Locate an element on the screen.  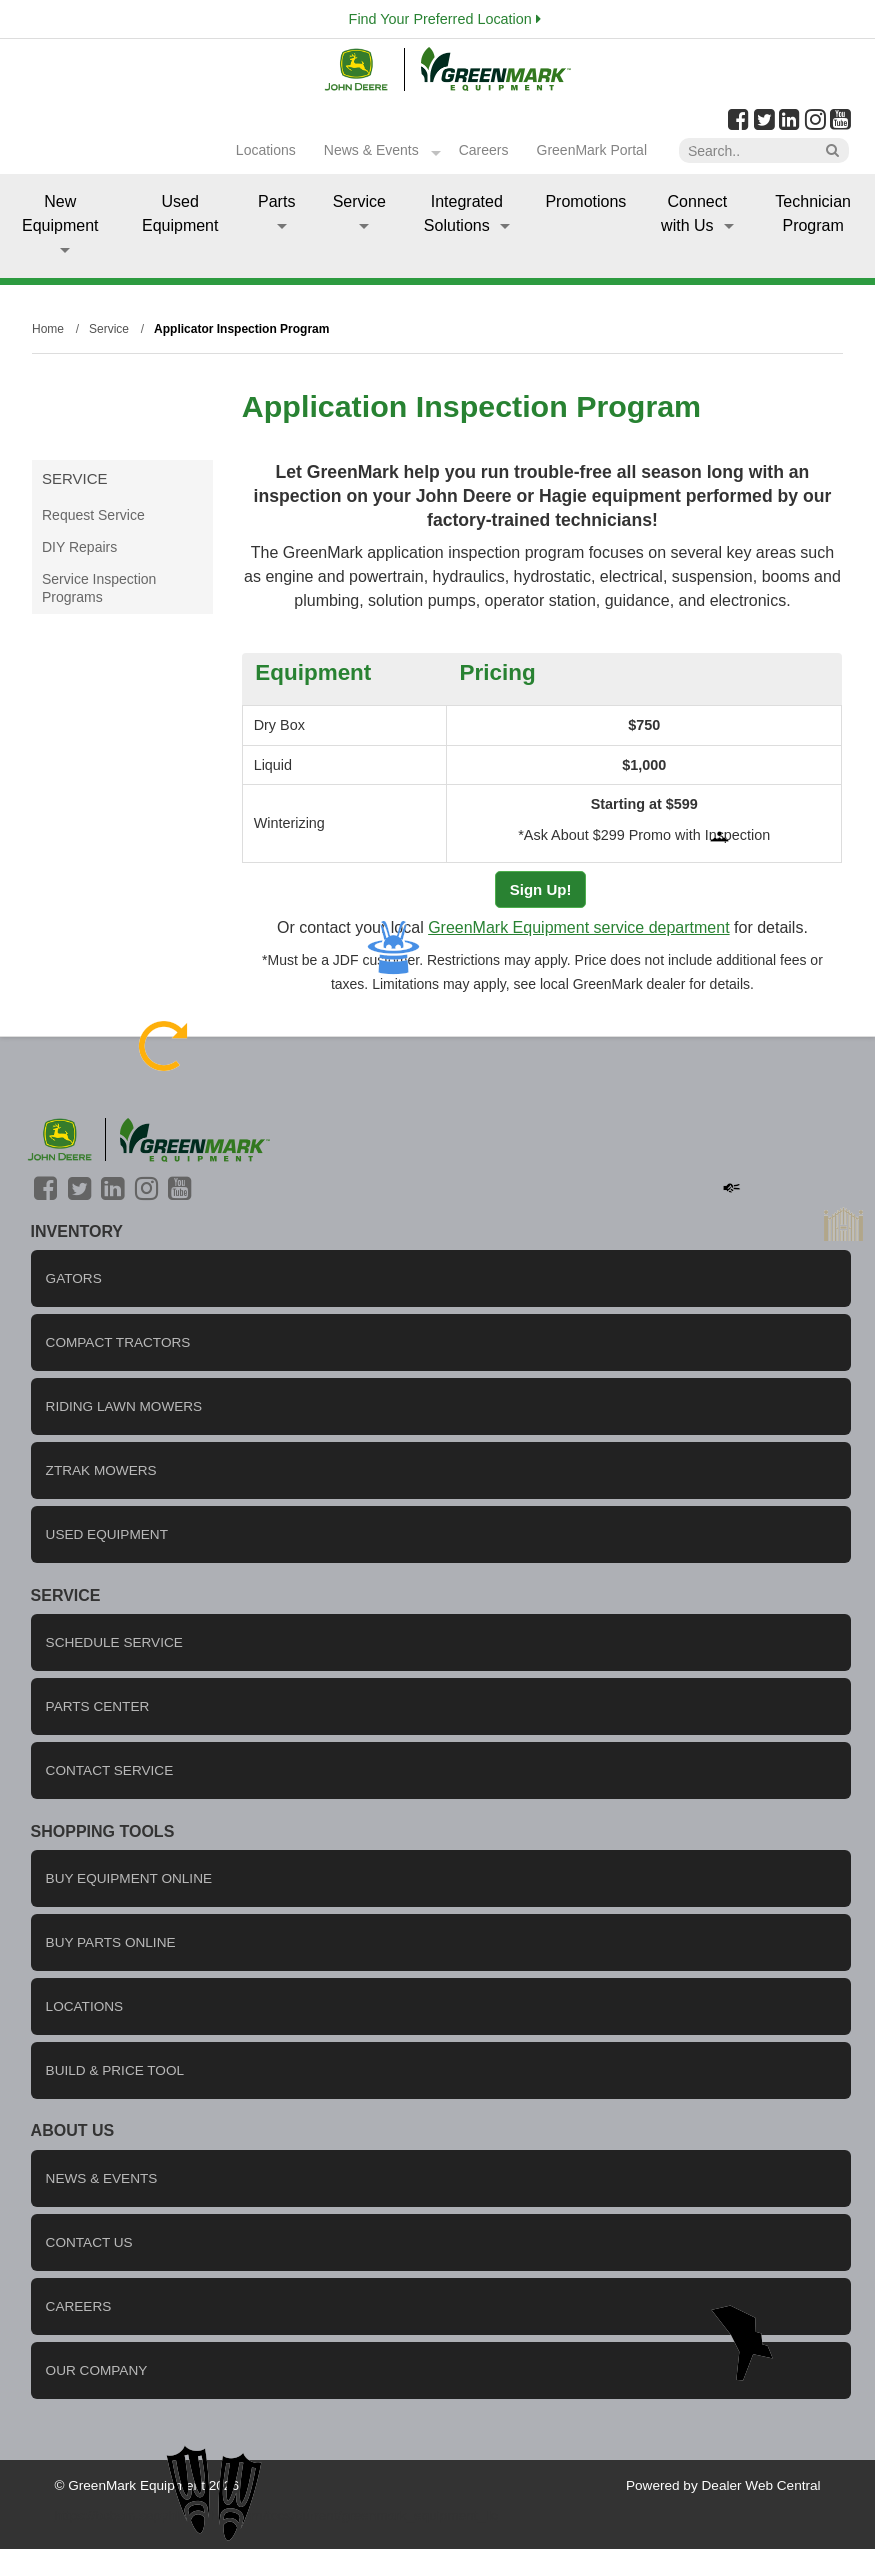
access magic or special effects features is located at coordinates (393, 947).